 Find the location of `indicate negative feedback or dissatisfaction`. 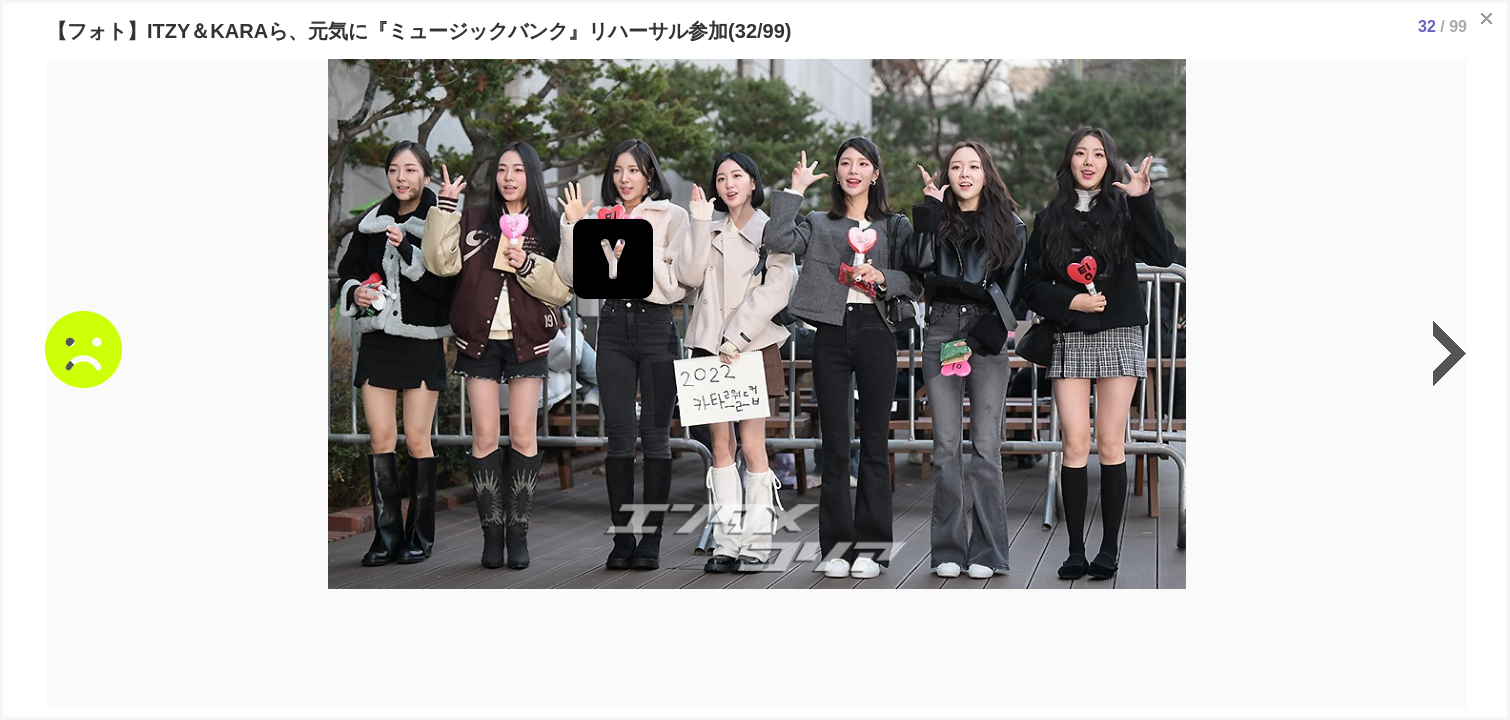

indicate negative feedback or dissatisfaction is located at coordinates (83, 349).